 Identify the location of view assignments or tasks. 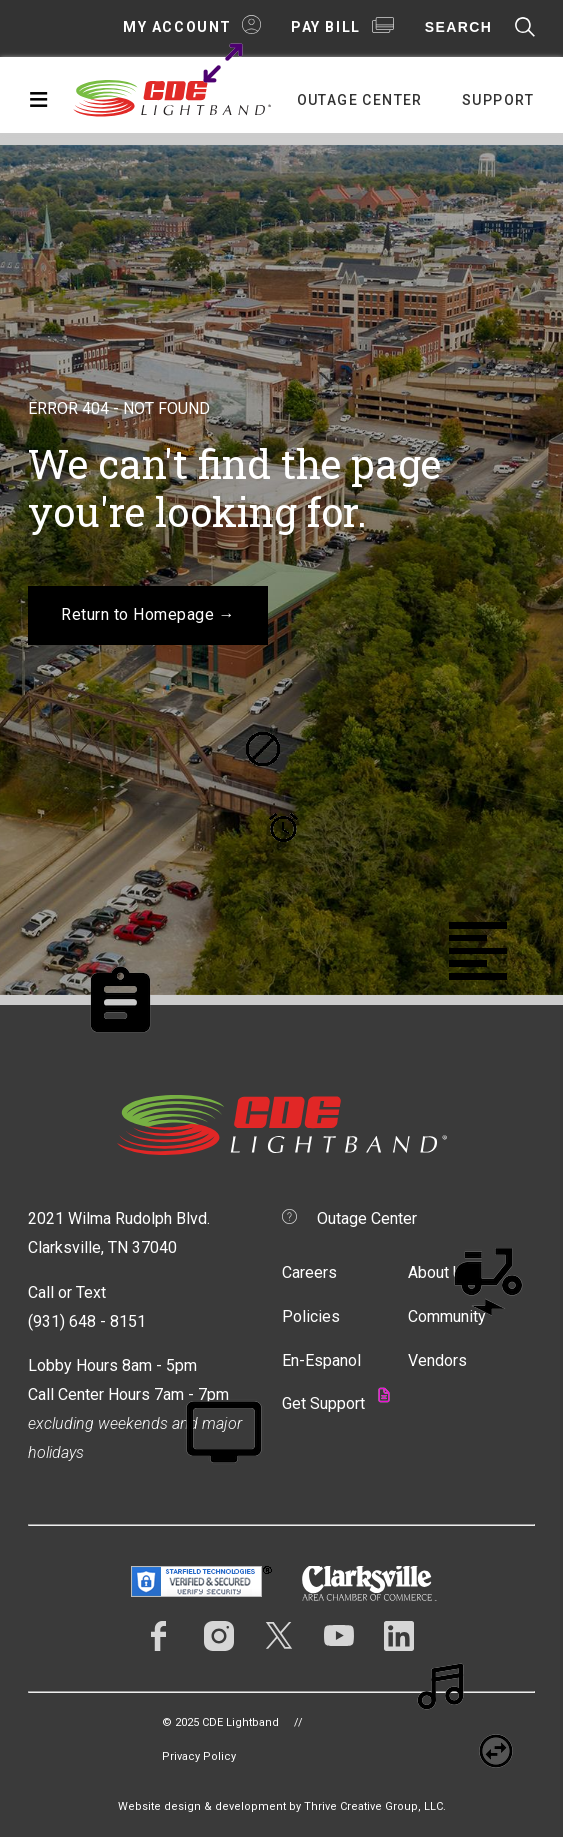
(120, 1002).